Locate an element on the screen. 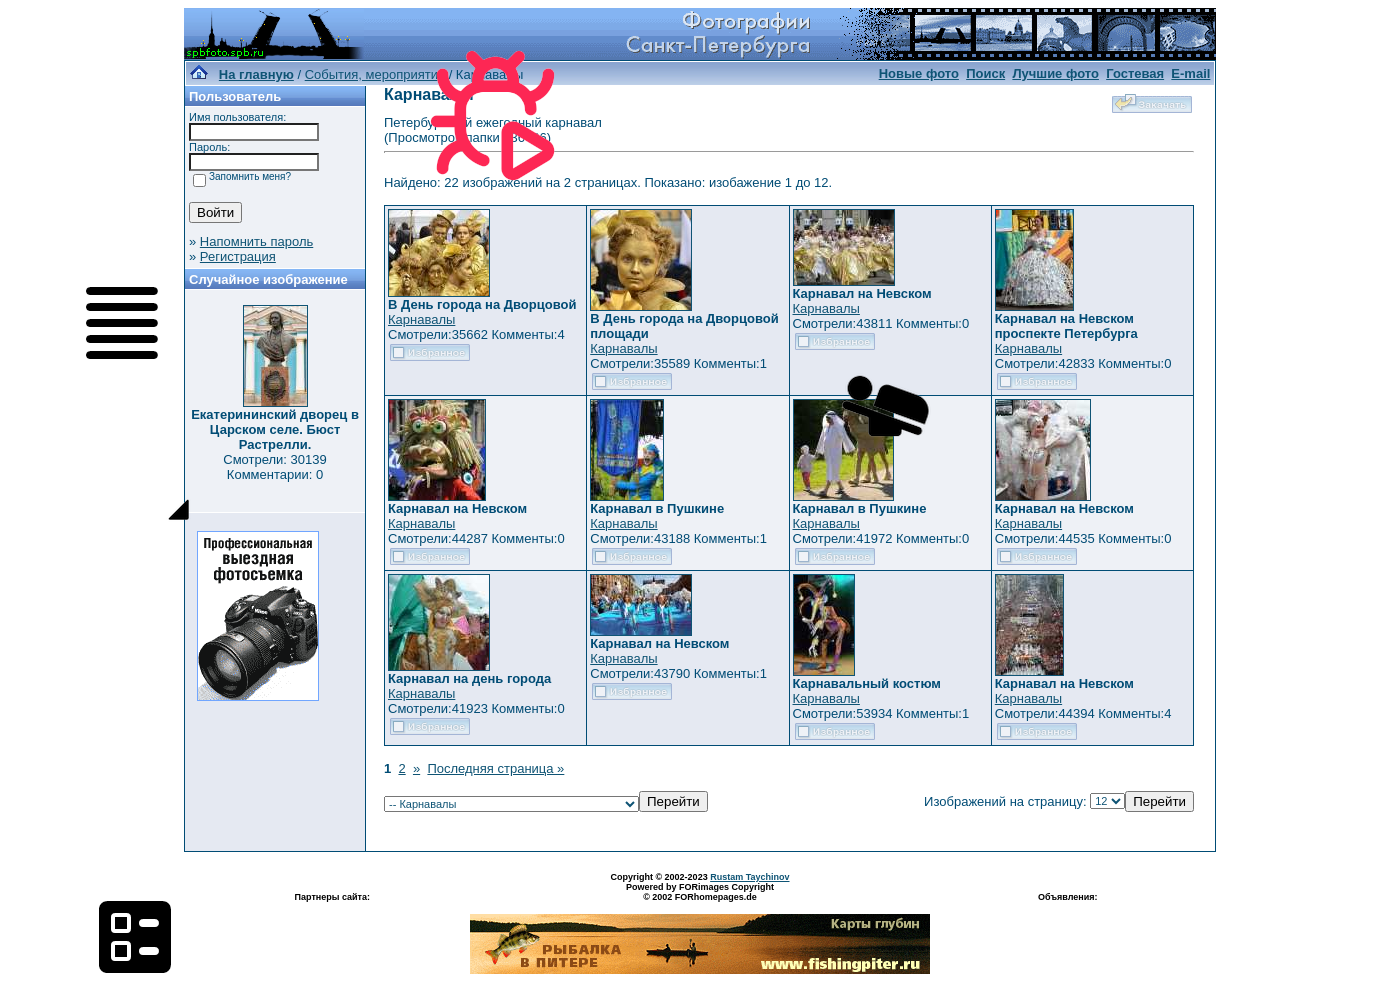 Image resolution: width=1400 pixels, height=1006 pixels. indicates a lie-flat or angled seat option on a flight is located at coordinates (885, 407).